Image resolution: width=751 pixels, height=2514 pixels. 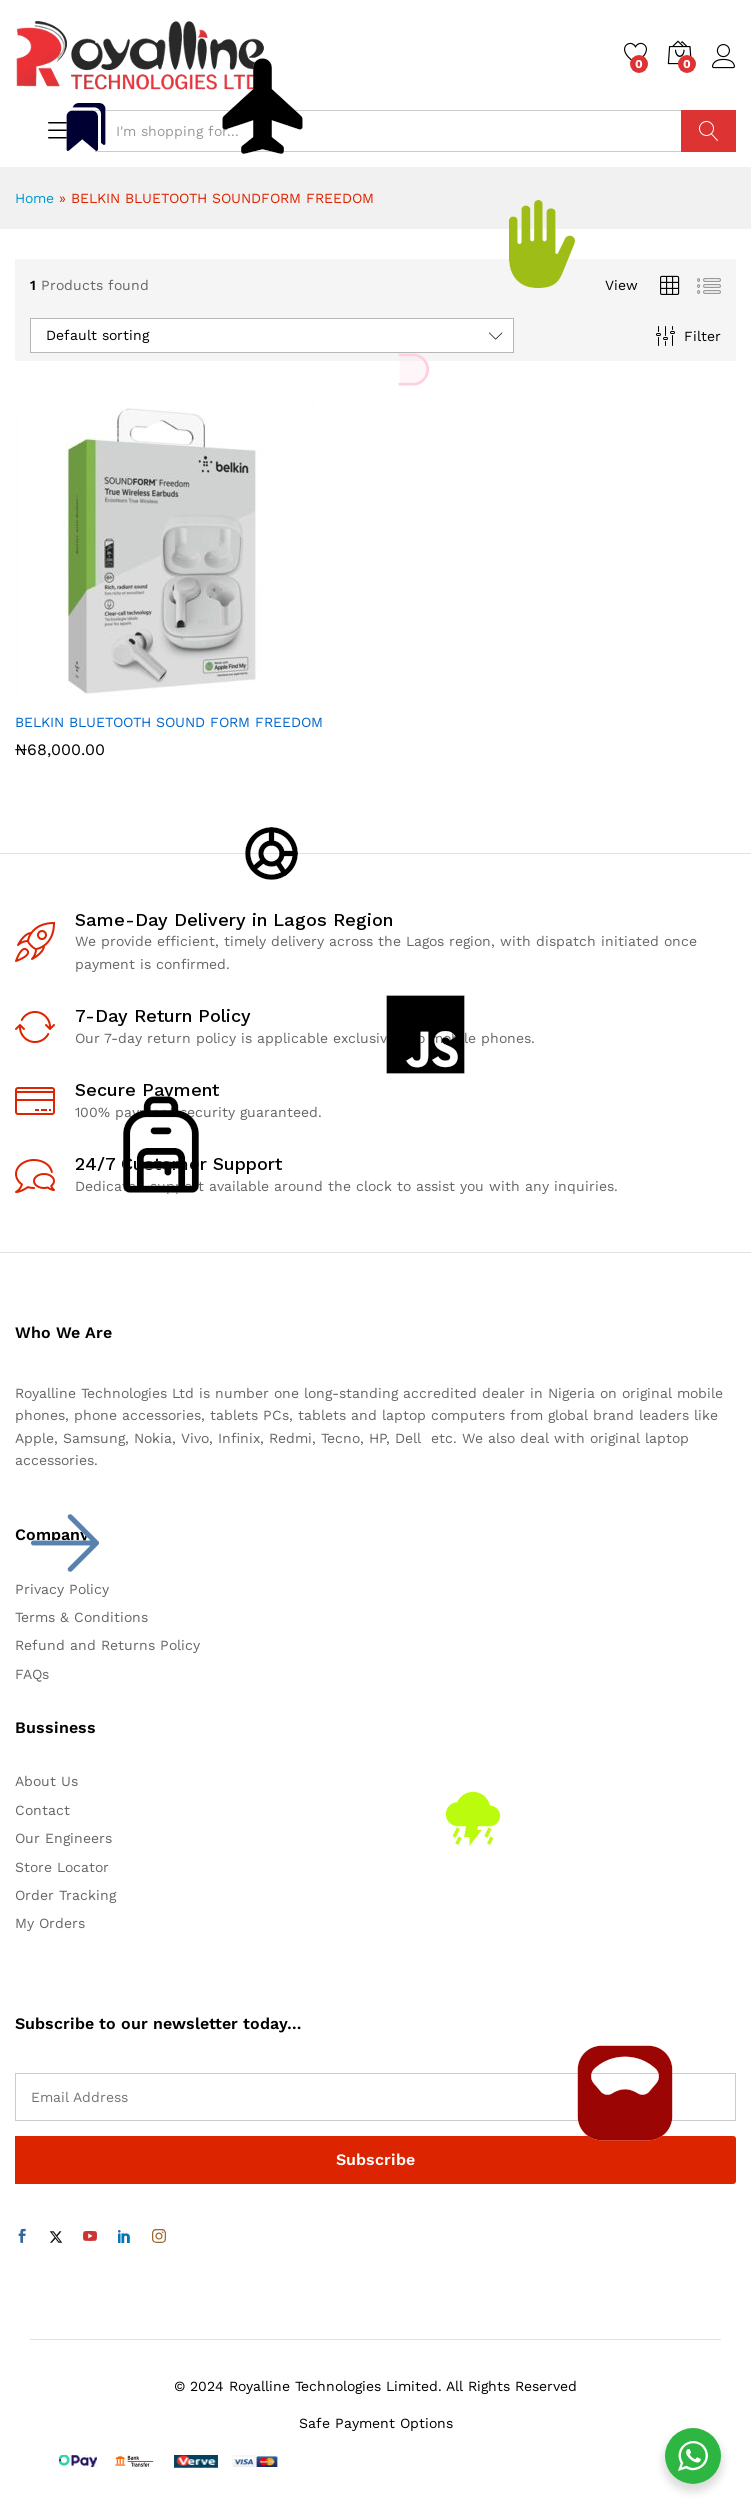 I want to click on indicates a proper superset relationship in mathematical notation, so click(x=411, y=369).